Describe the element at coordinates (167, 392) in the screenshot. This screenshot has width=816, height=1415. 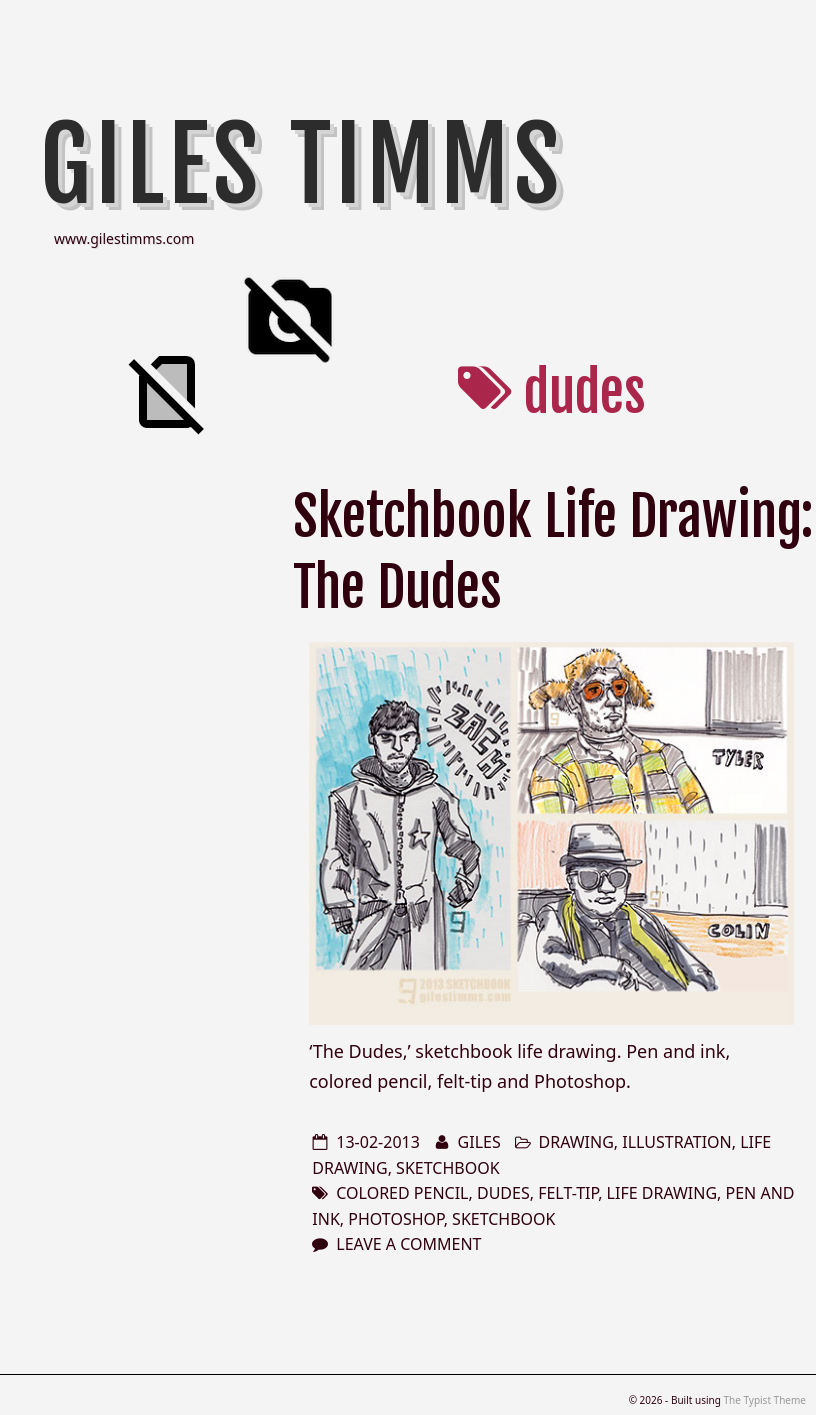
I see `indicates no sim card detected` at that location.